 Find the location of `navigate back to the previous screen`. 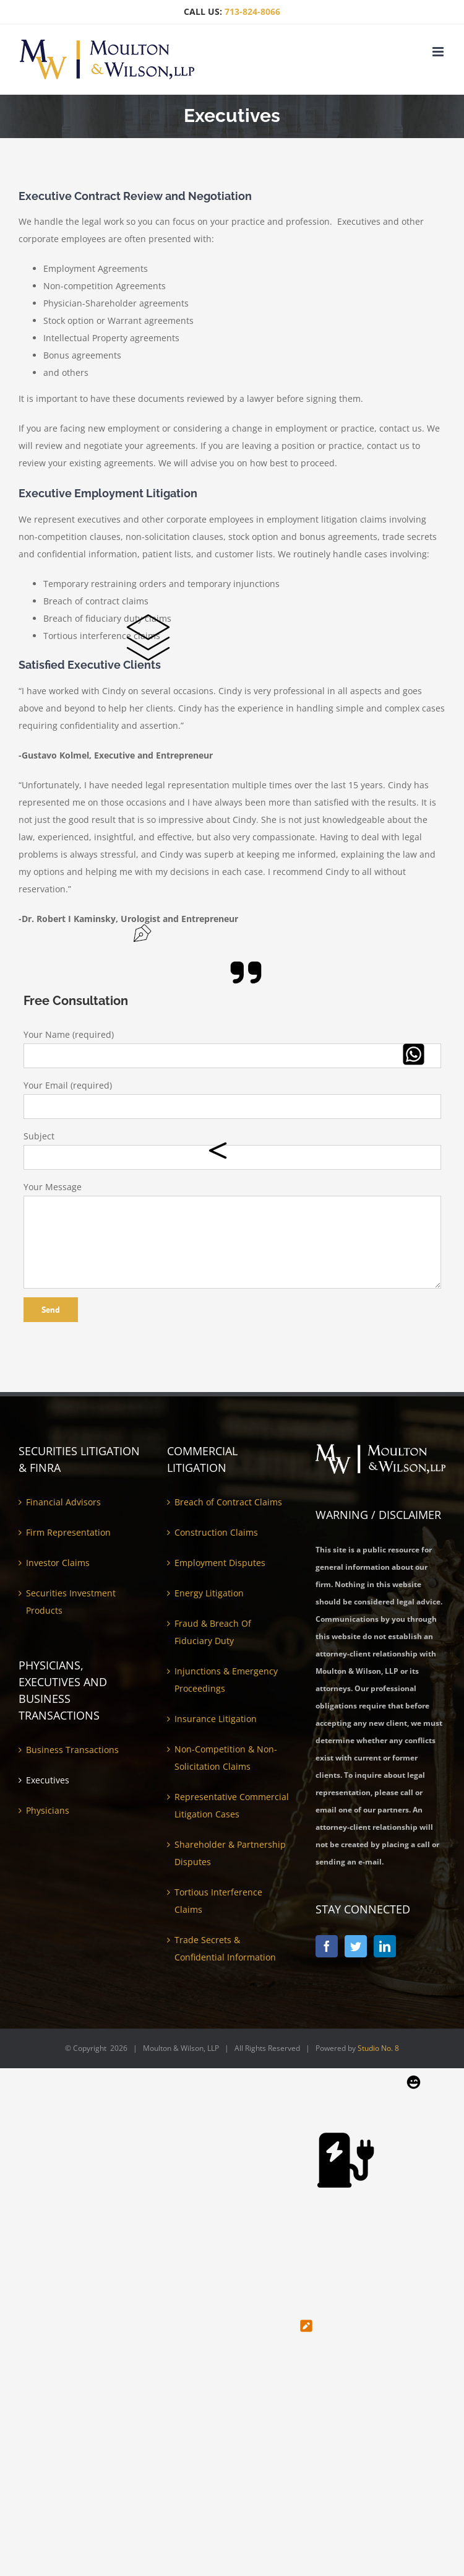

navigate back to the previous screen is located at coordinates (218, 1151).